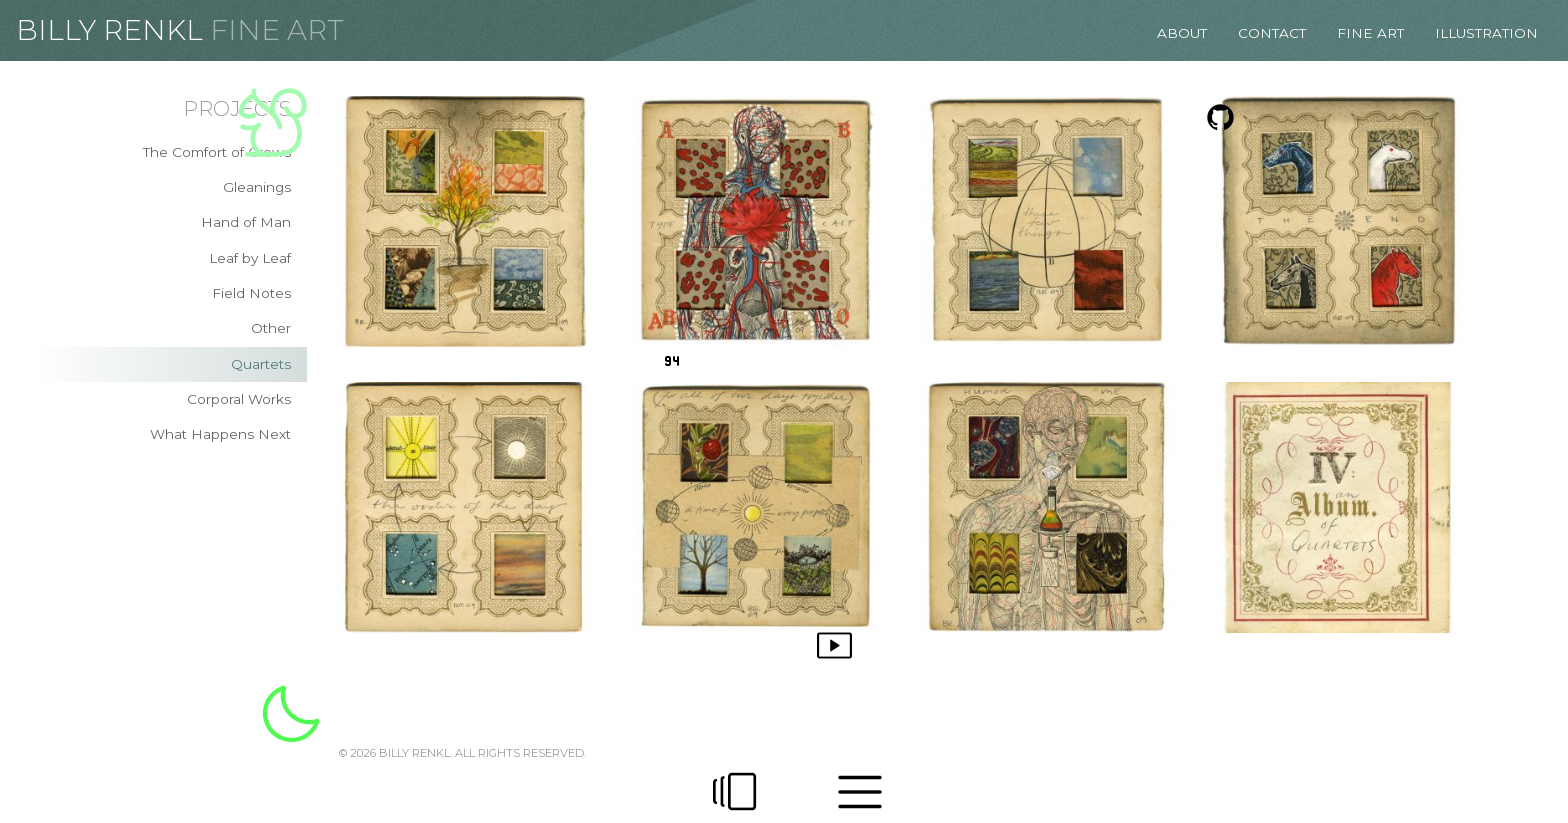 The image size is (1568, 823). What do you see at coordinates (834, 645) in the screenshot?
I see `play a video` at bounding box center [834, 645].